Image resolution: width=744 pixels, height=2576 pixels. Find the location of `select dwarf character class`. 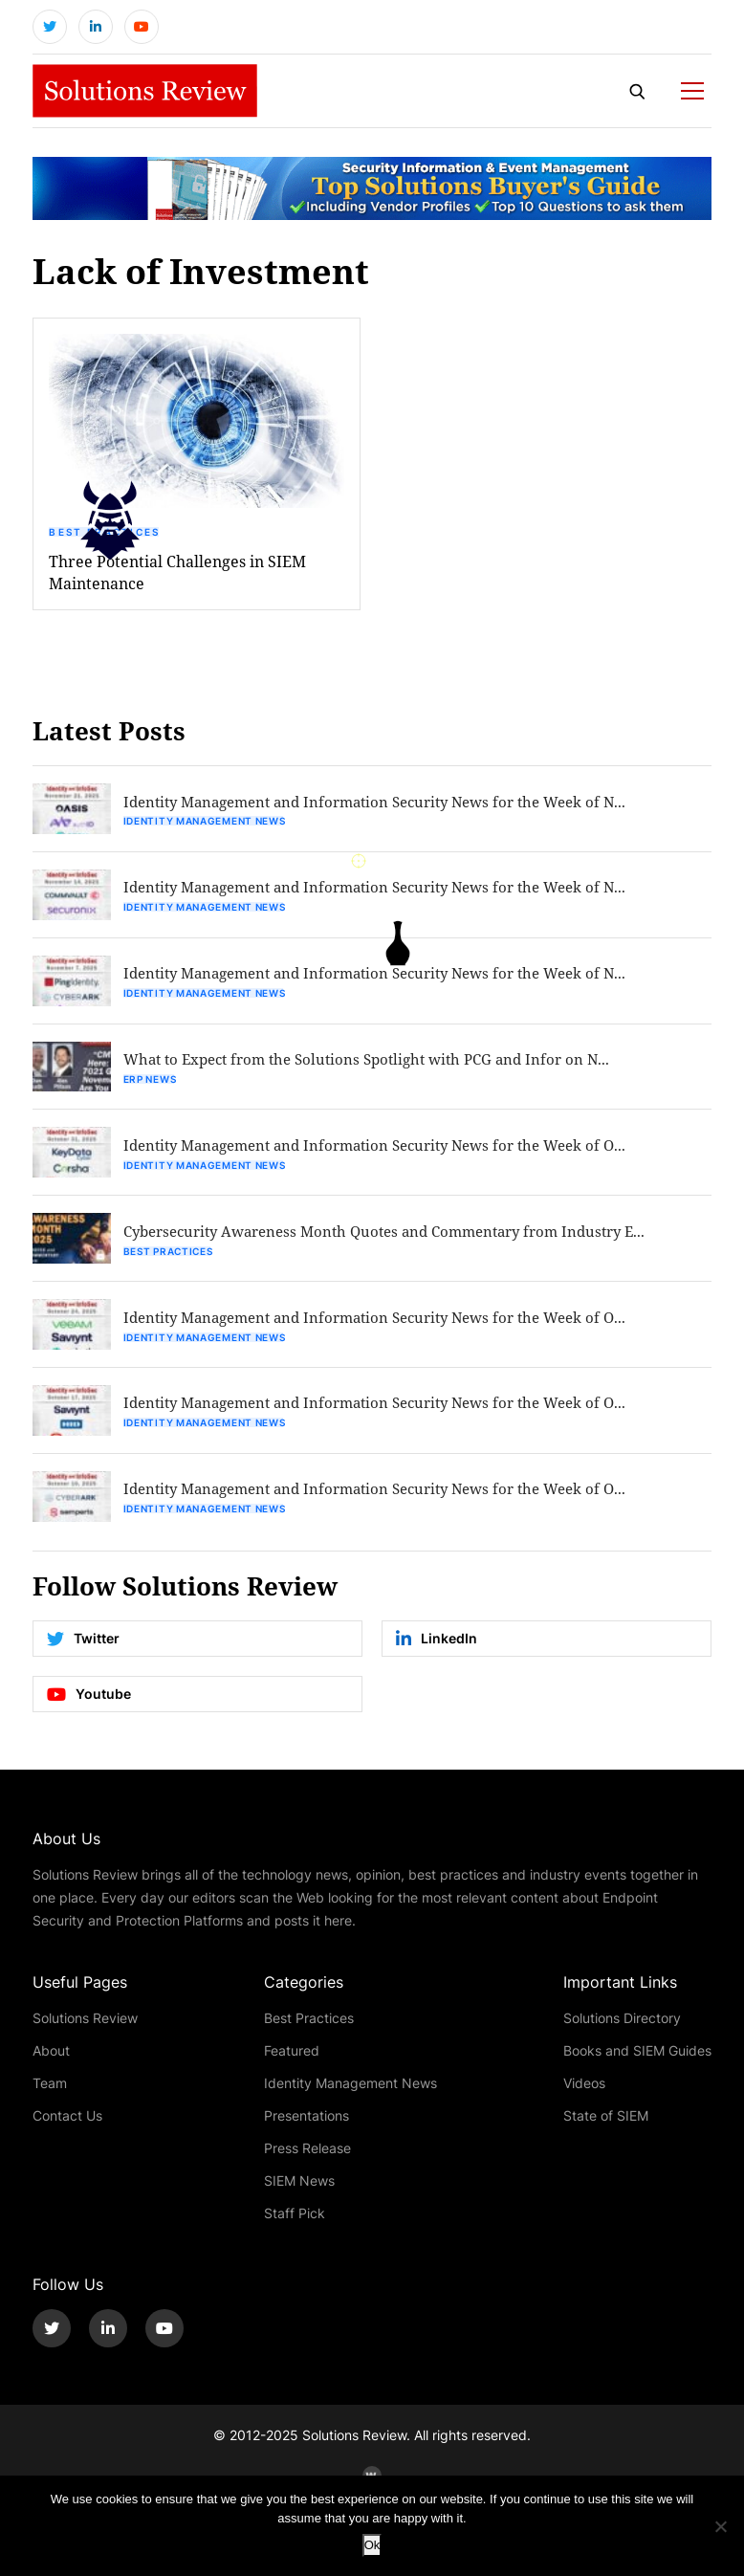

select dwarf character class is located at coordinates (110, 520).